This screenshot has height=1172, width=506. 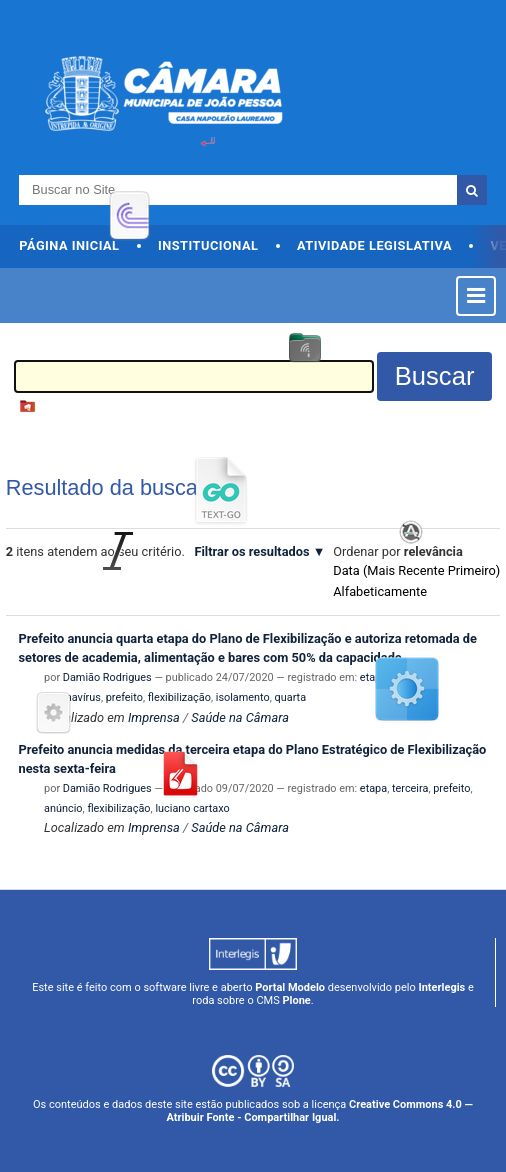 I want to click on apply italic formatting to selected text, so click(x=118, y=551).